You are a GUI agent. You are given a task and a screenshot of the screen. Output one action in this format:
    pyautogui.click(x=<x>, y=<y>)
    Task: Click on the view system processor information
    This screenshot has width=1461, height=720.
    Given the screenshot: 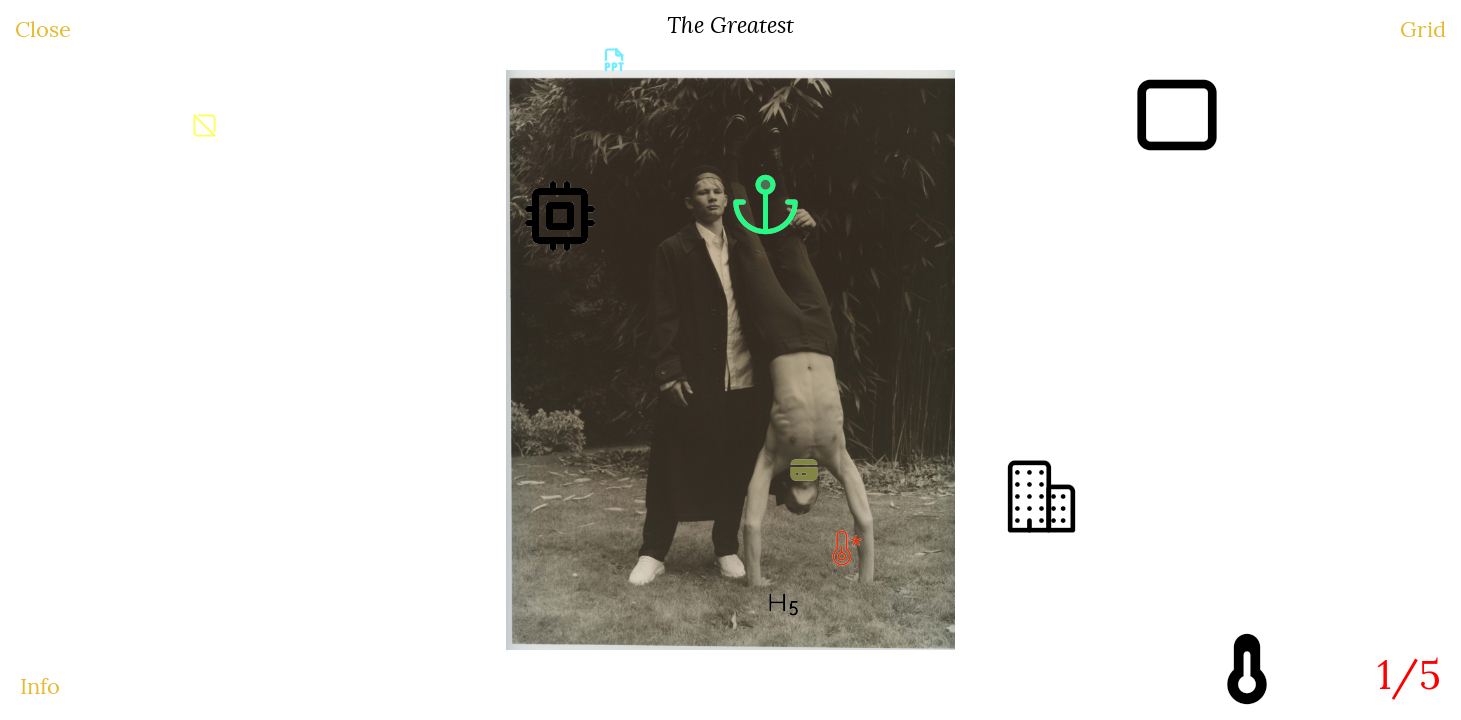 What is the action you would take?
    pyautogui.click(x=560, y=216)
    